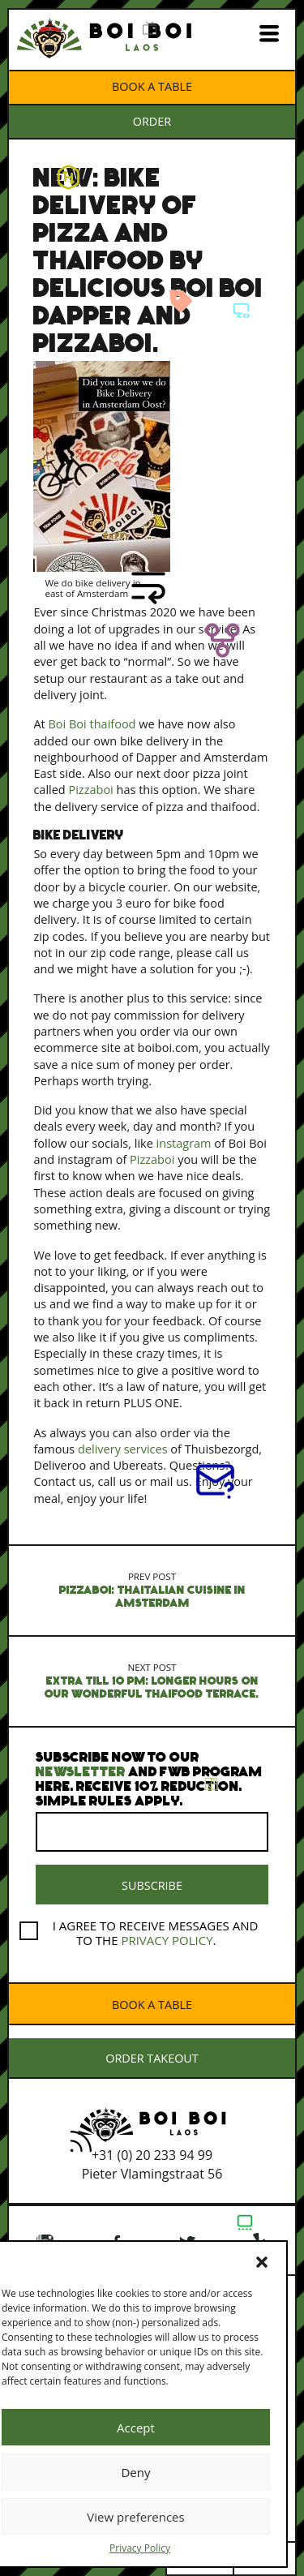 Image resolution: width=304 pixels, height=2576 pixels. What do you see at coordinates (148, 586) in the screenshot?
I see `toggle text wrapping in a document or code editor` at bounding box center [148, 586].